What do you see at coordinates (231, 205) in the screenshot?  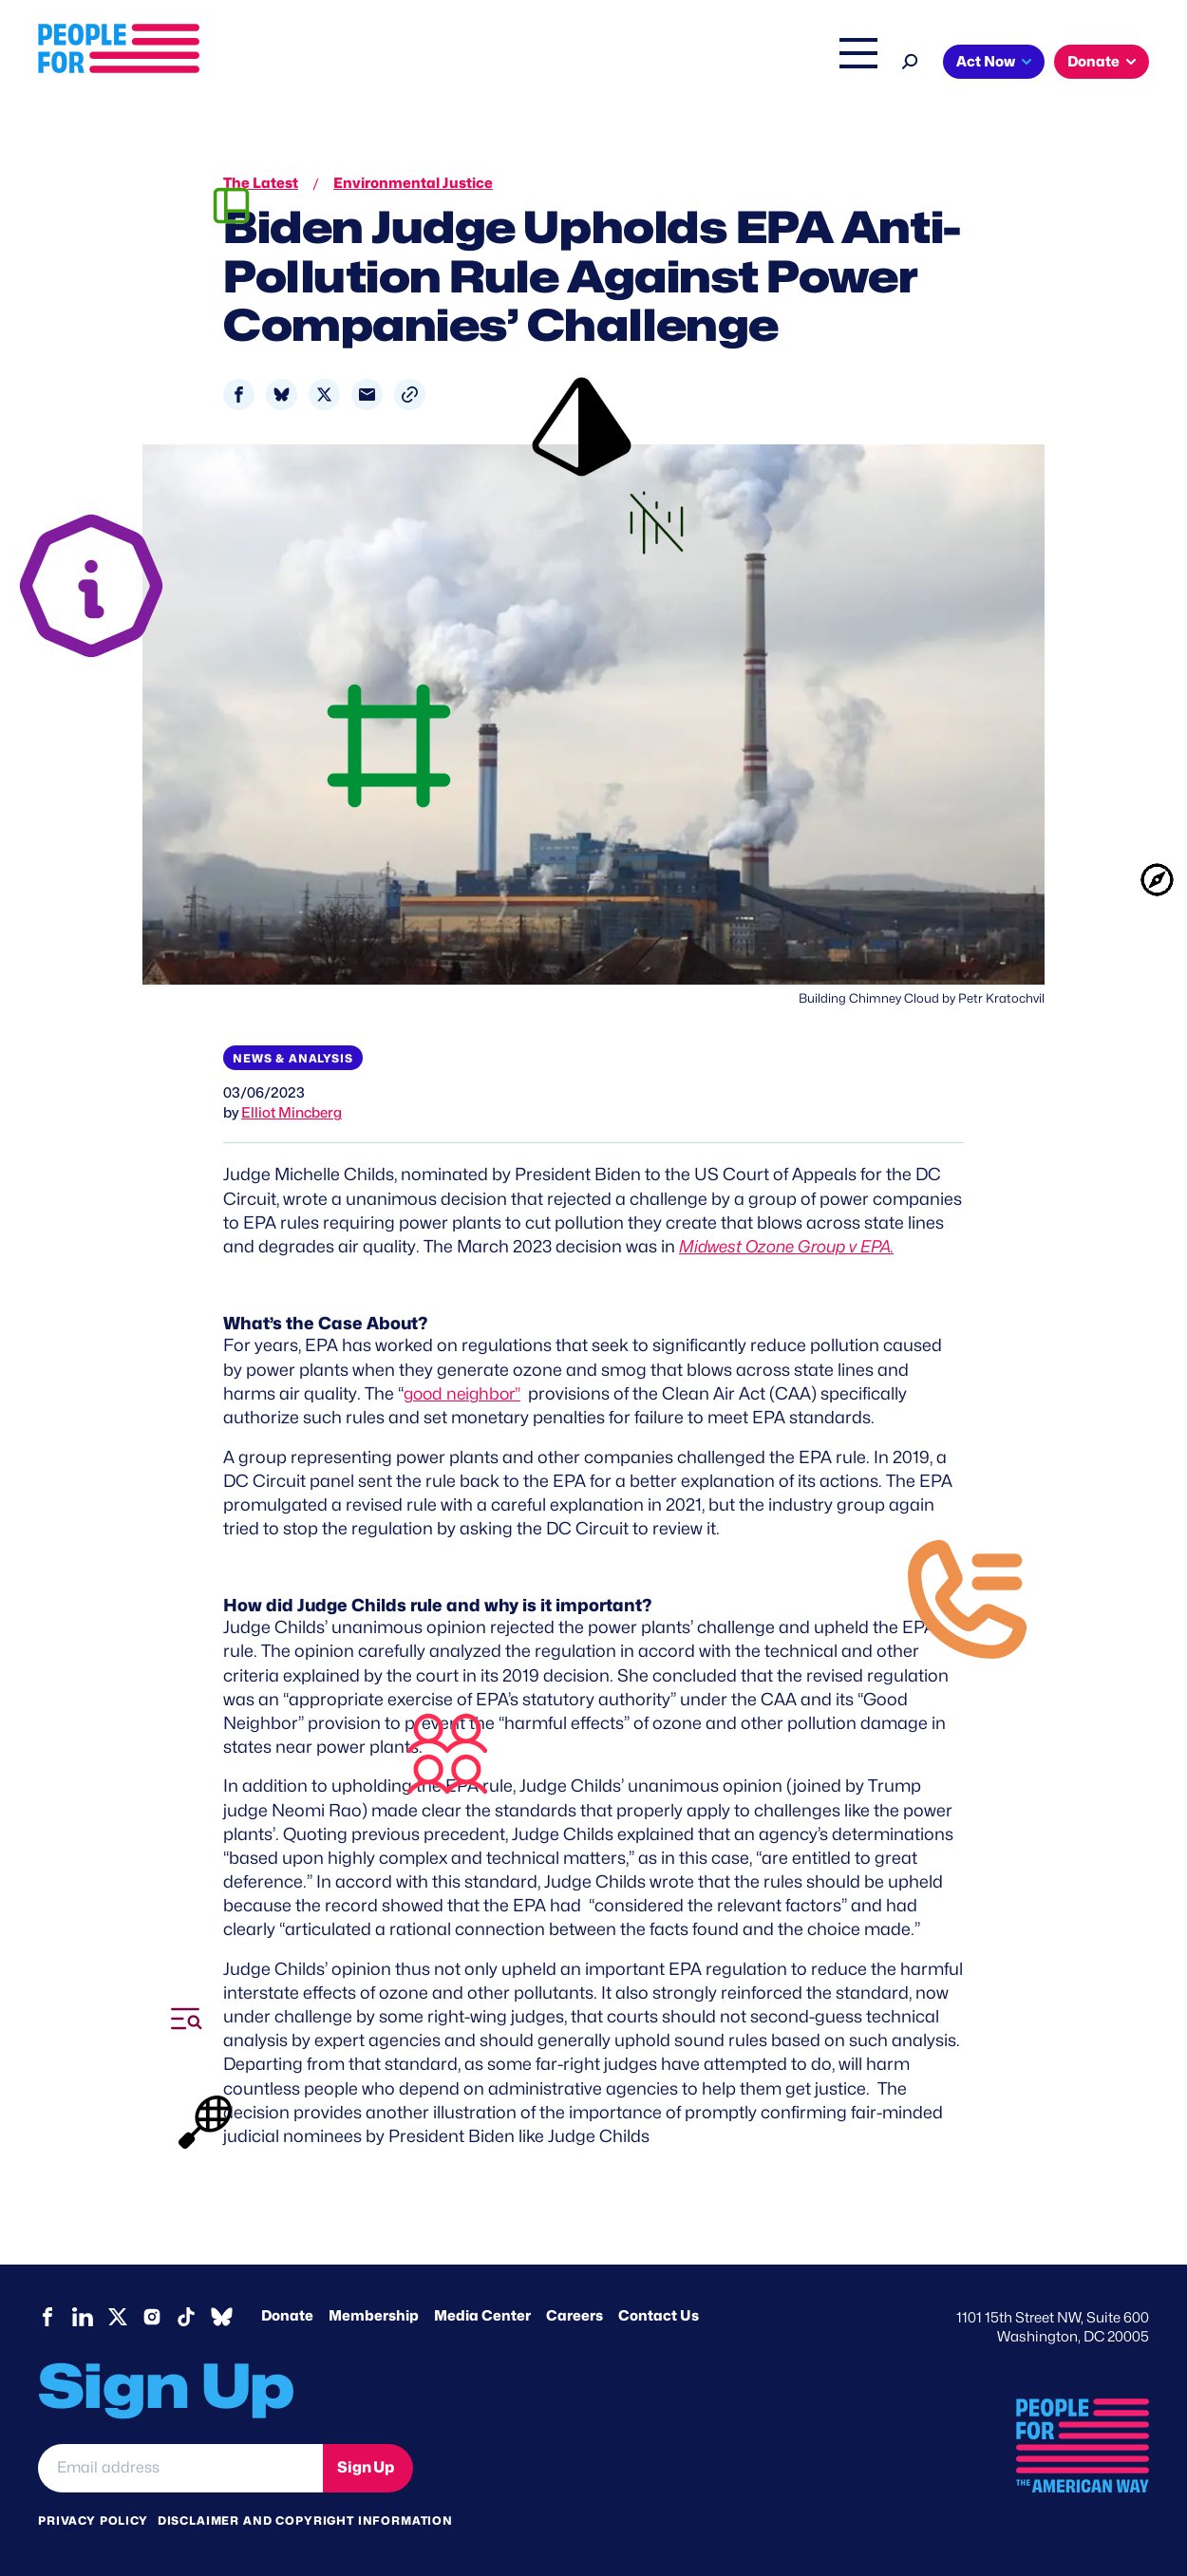 I see `switch to left-bottom panel layout` at bounding box center [231, 205].